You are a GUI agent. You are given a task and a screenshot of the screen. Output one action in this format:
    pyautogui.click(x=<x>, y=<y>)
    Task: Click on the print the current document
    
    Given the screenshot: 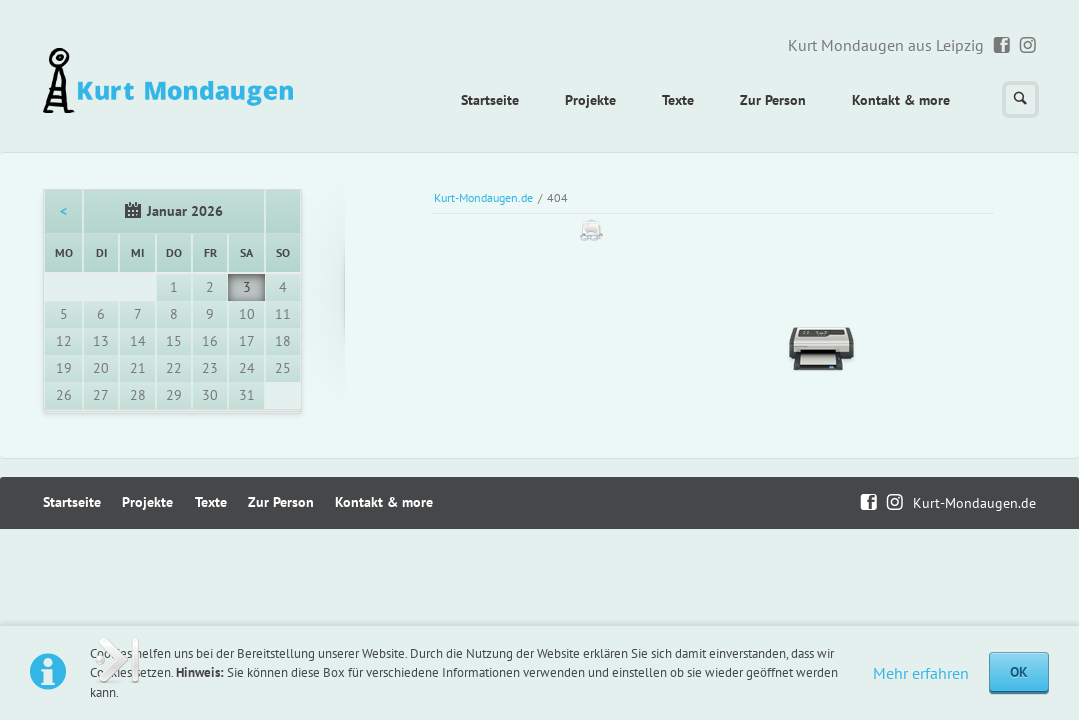 What is the action you would take?
    pyautogui.click(x=821, y=347)
    